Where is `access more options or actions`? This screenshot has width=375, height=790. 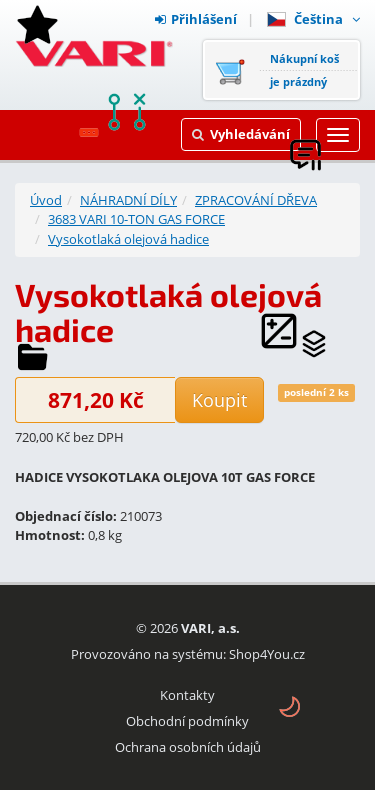
access more options or actions is located at coordinates (89, 132).